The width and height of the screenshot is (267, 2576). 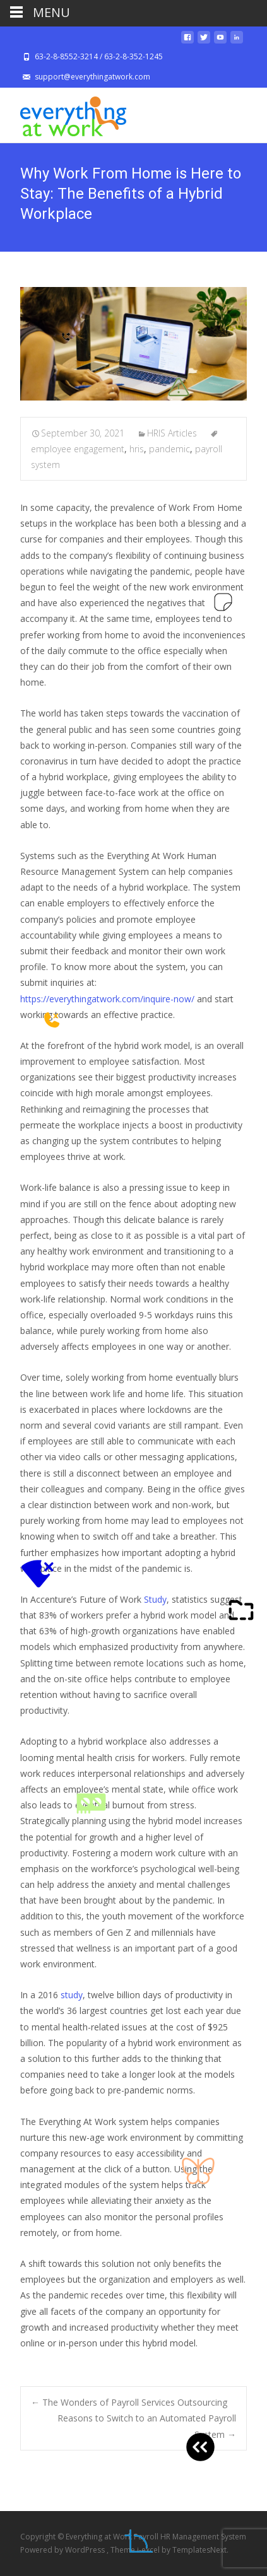 I want to click on end or decline a phone call, so click(x=52, y=1019).